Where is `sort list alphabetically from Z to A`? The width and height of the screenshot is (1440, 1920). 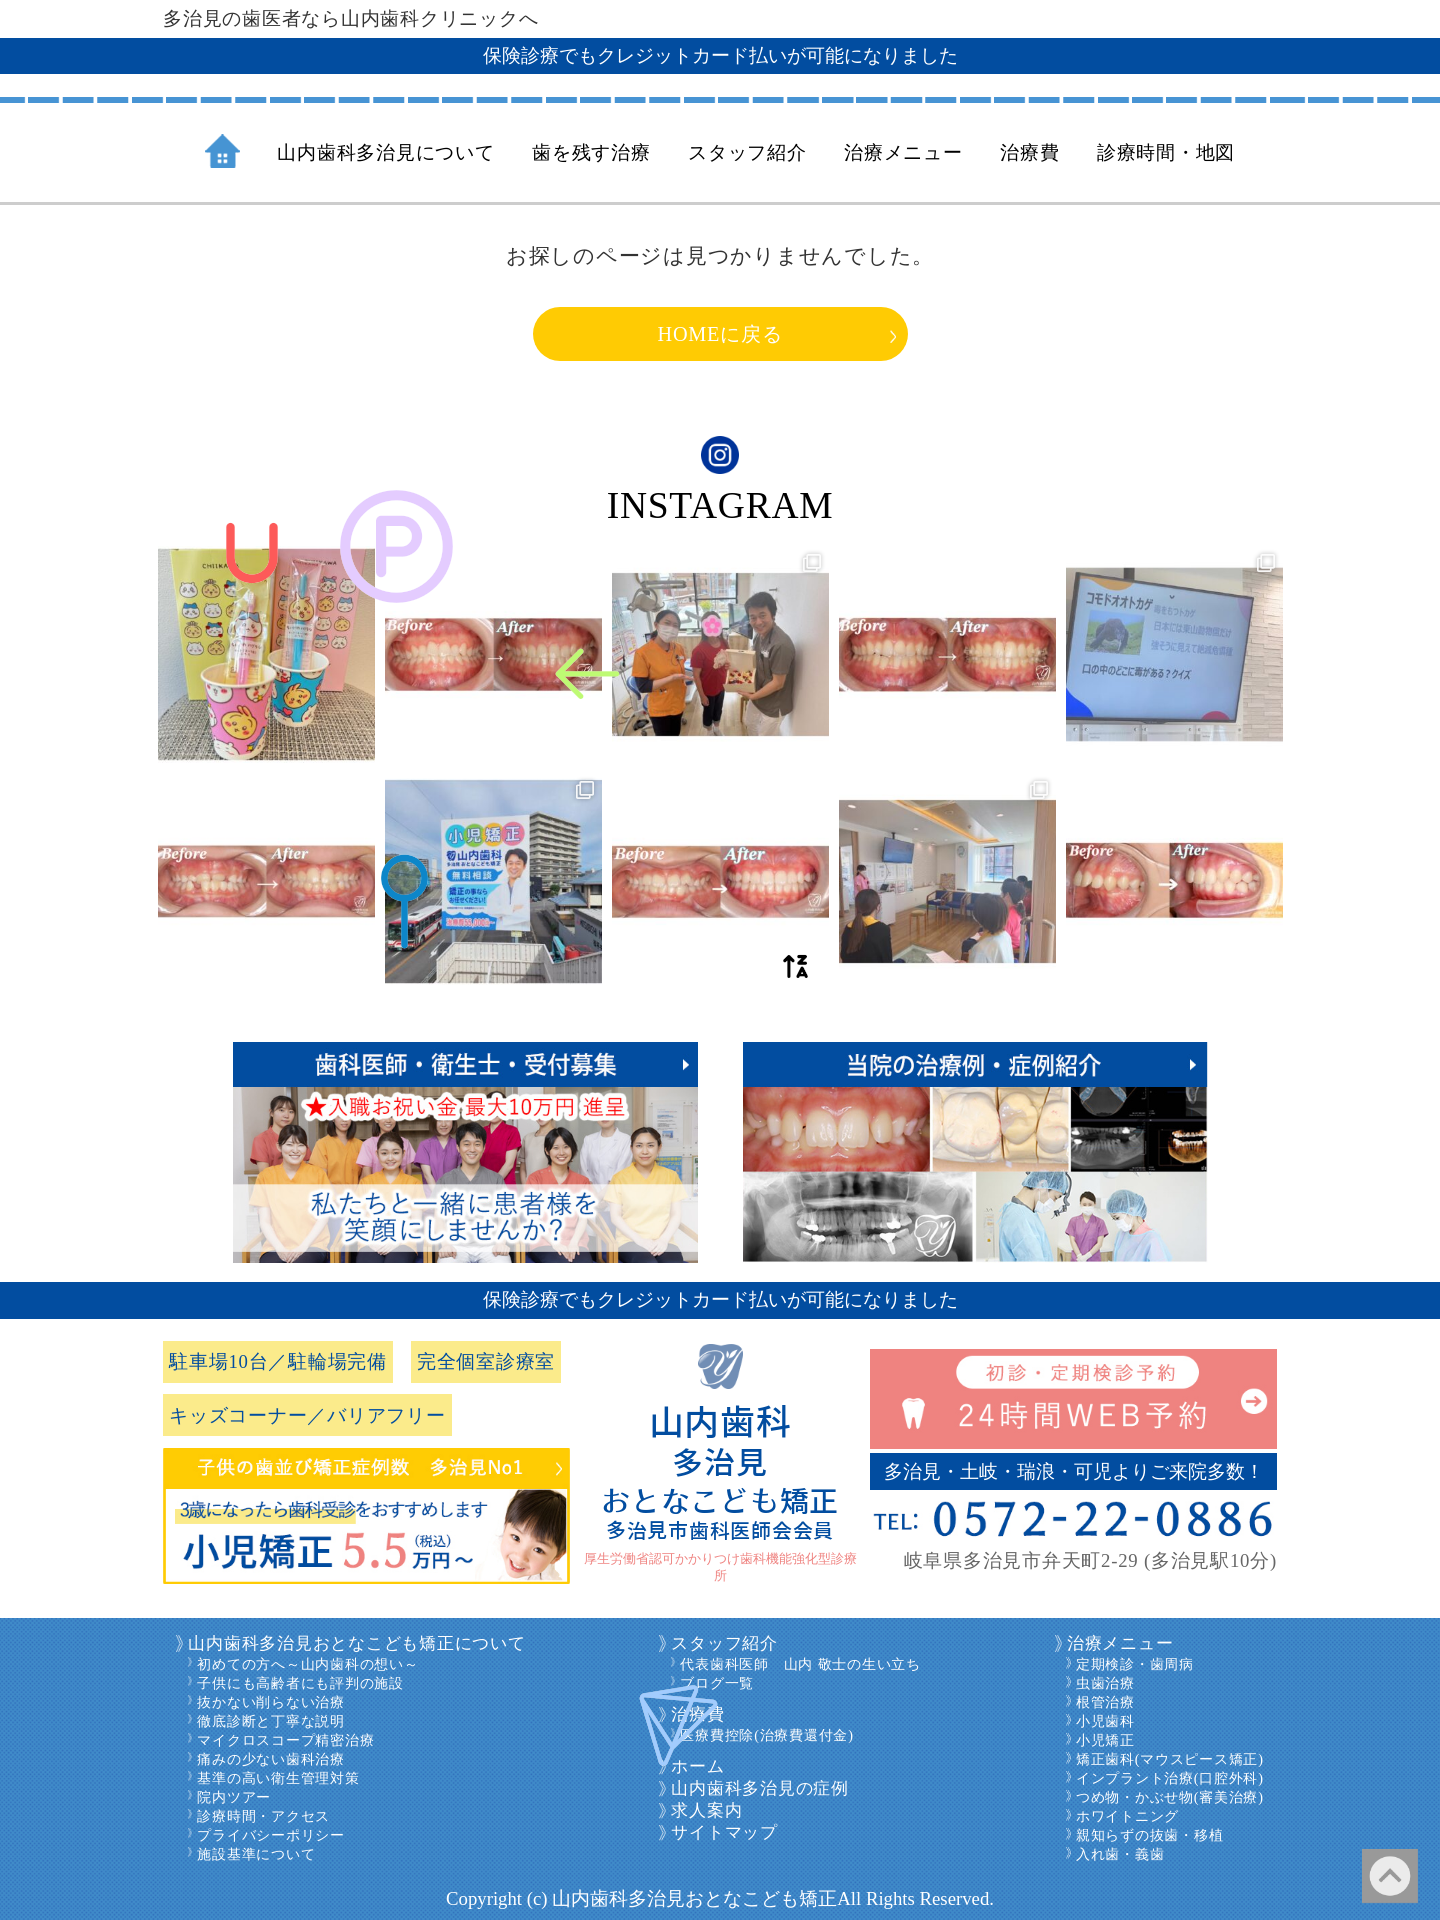 sort list alphabetically from Z to A is located at coordinates (795, 966).